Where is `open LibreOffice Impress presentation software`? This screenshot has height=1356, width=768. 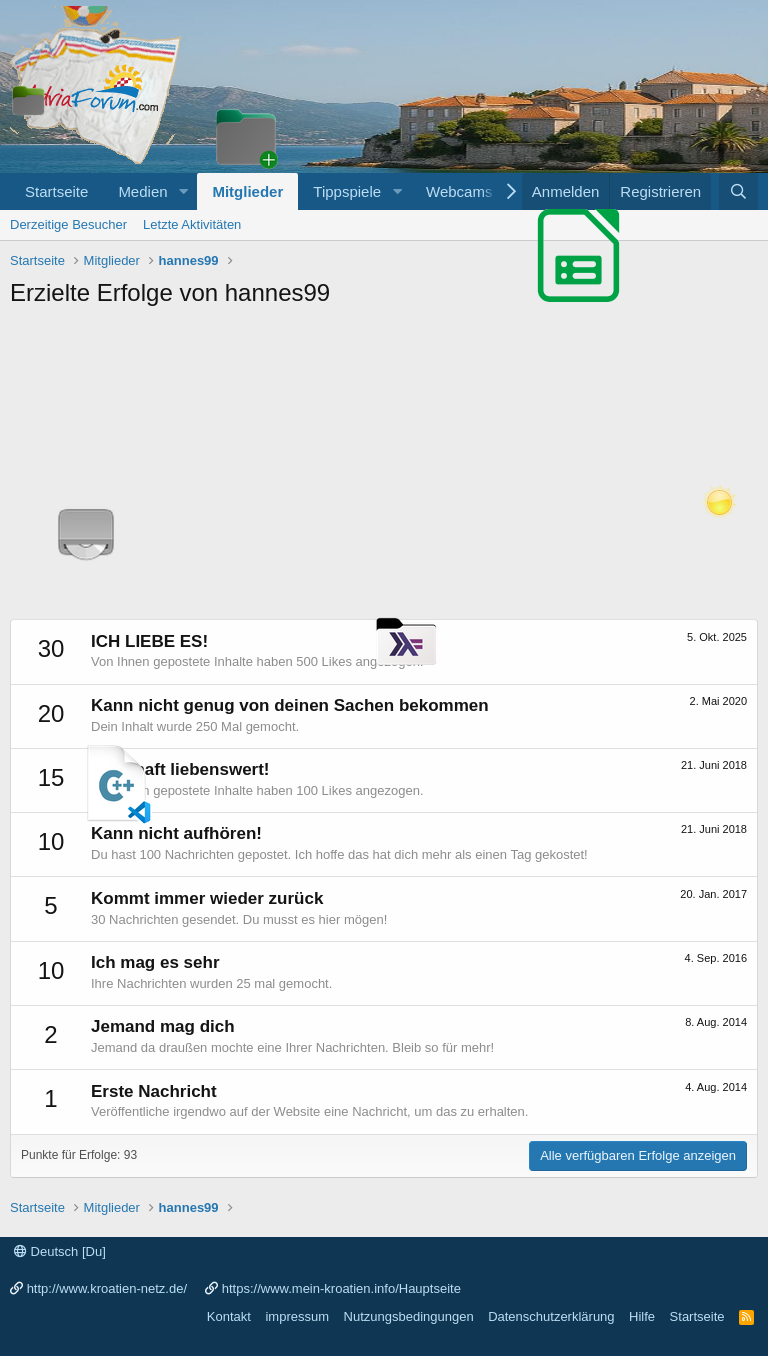
open LibreOffice Impress presentation software is located at coordinates (578, 255).